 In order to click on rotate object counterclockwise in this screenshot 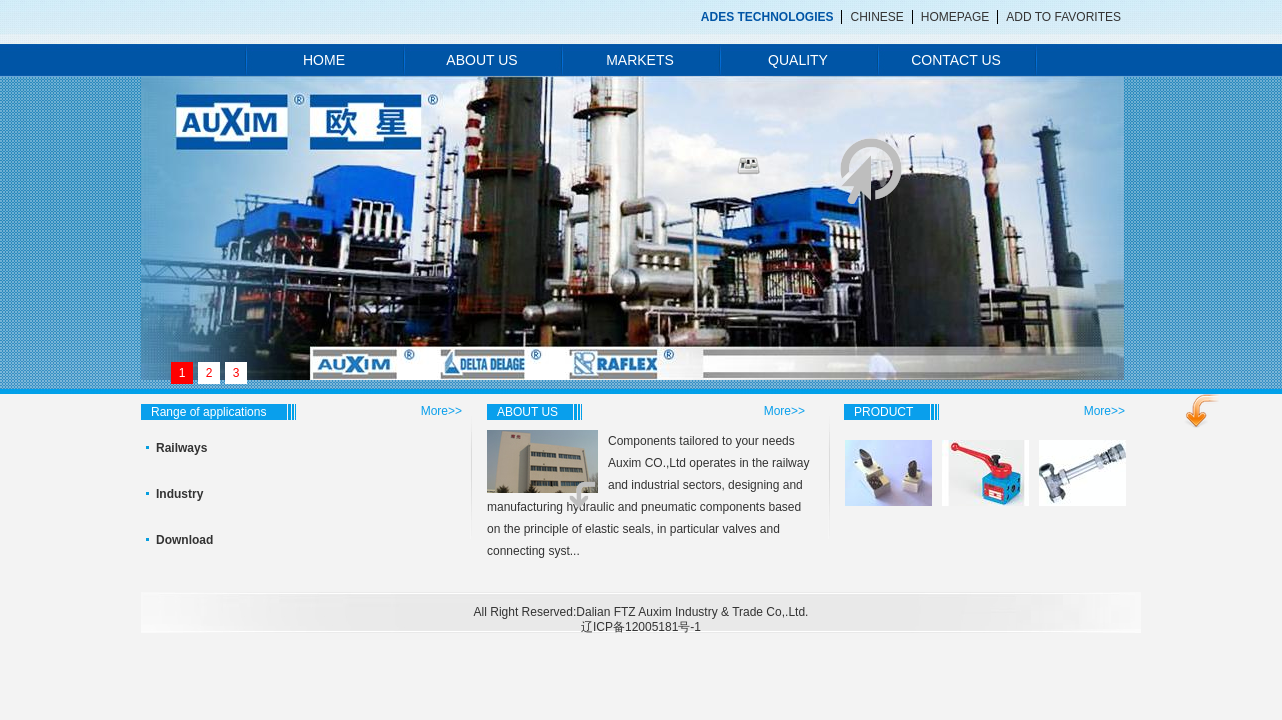, I will do `click(583, 493)`.